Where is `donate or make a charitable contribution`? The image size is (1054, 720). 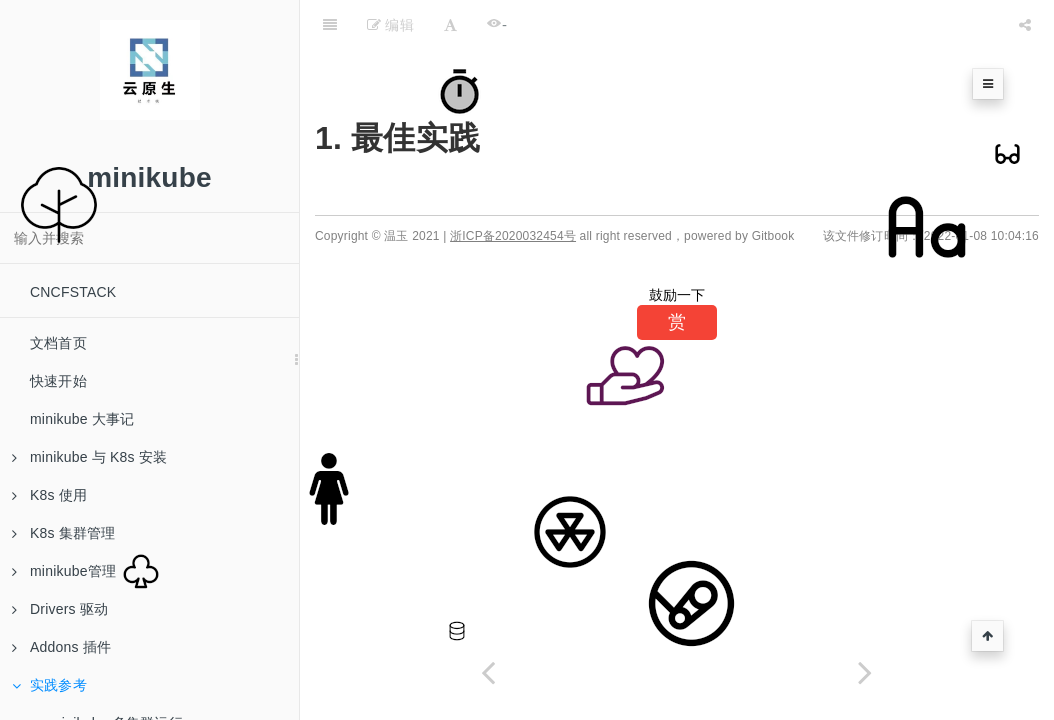 donate or make a charitable contribution is located at coordinates (628, 377).